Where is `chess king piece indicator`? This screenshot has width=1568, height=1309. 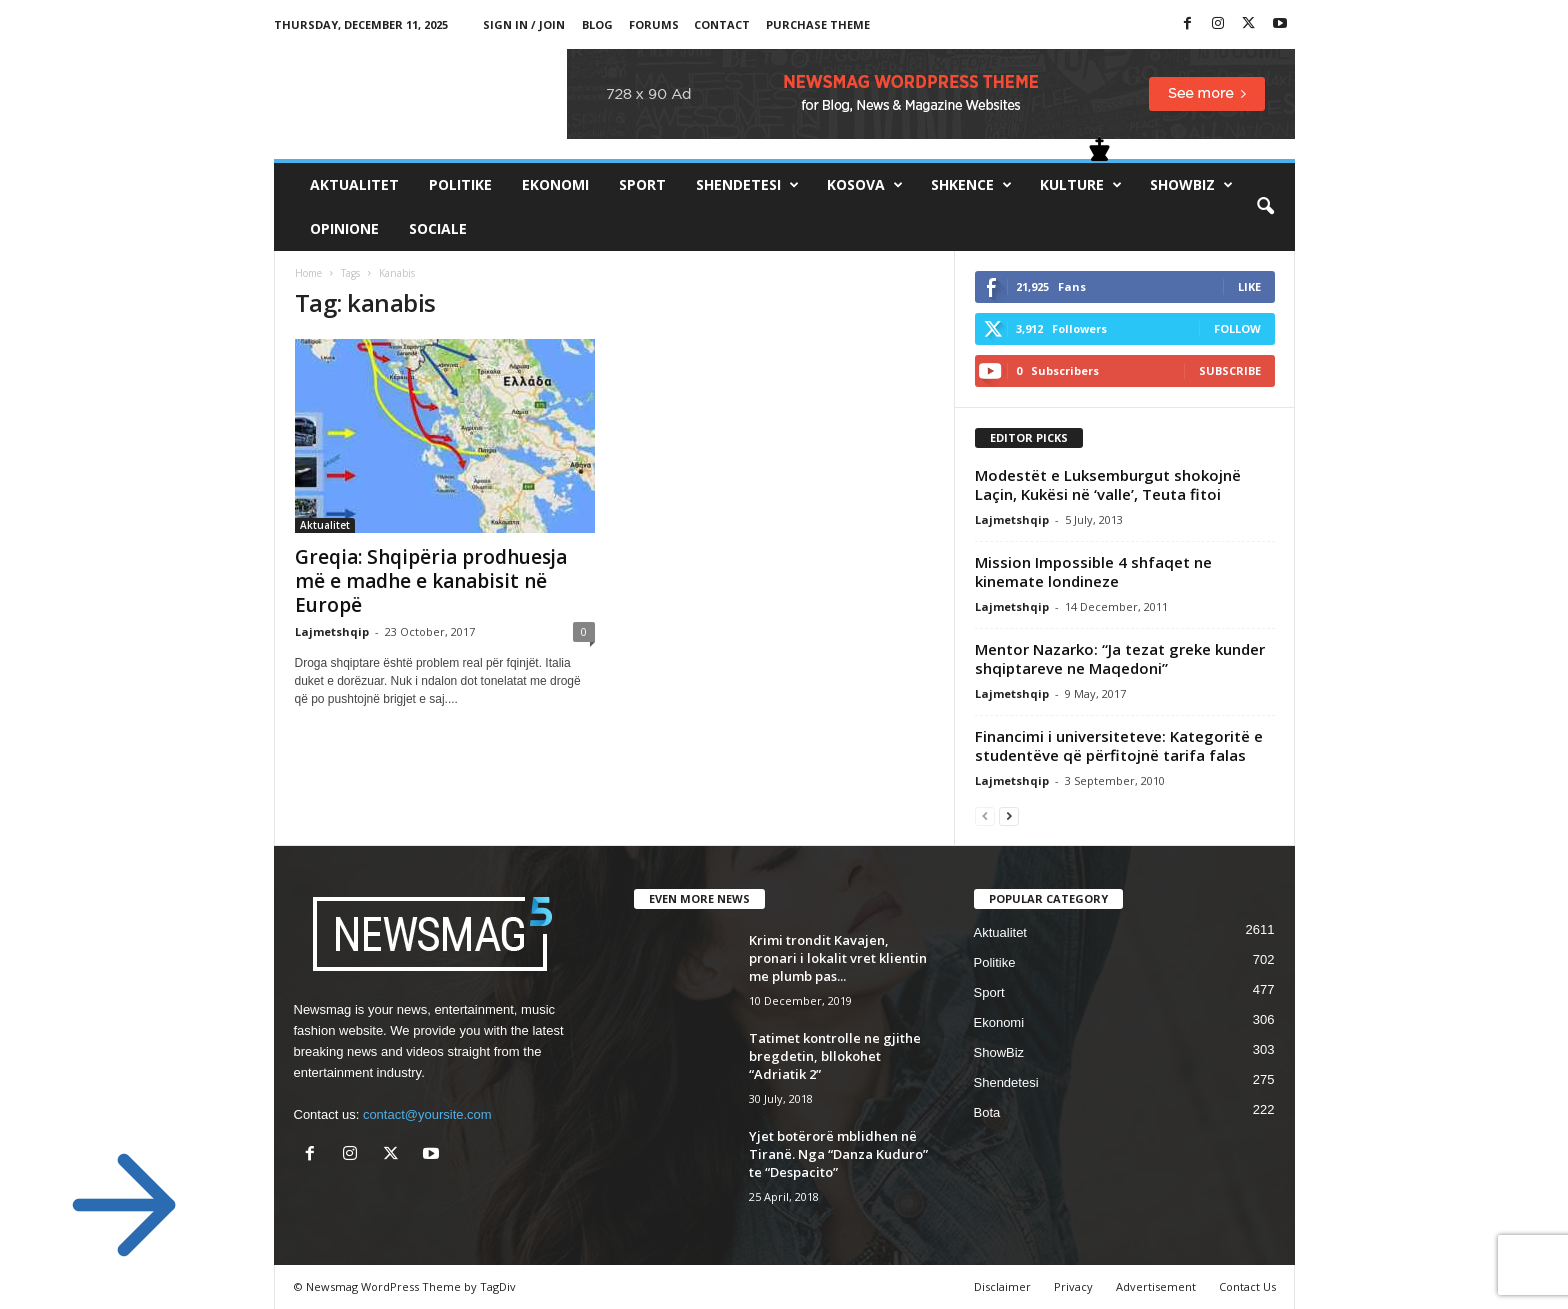
chess king piece indicator is located at coordinates (1099, 149).